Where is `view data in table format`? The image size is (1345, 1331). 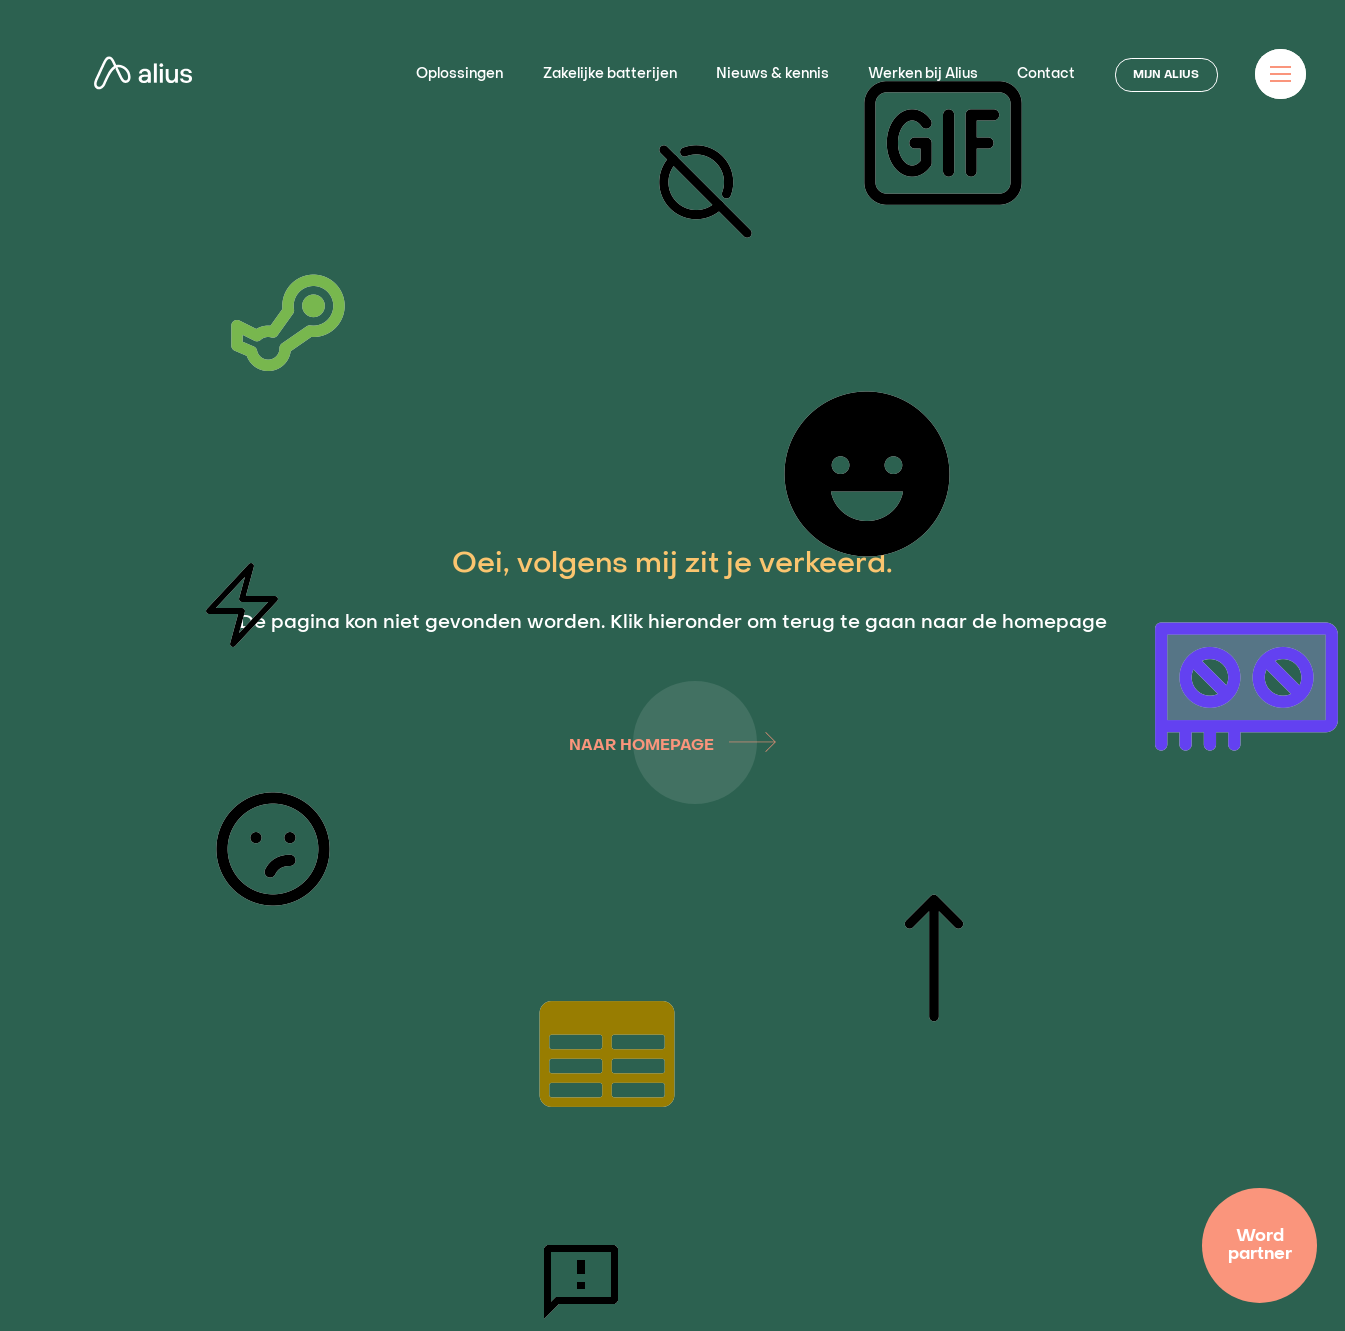
view data in table format is located at coordinates (607, 1054).